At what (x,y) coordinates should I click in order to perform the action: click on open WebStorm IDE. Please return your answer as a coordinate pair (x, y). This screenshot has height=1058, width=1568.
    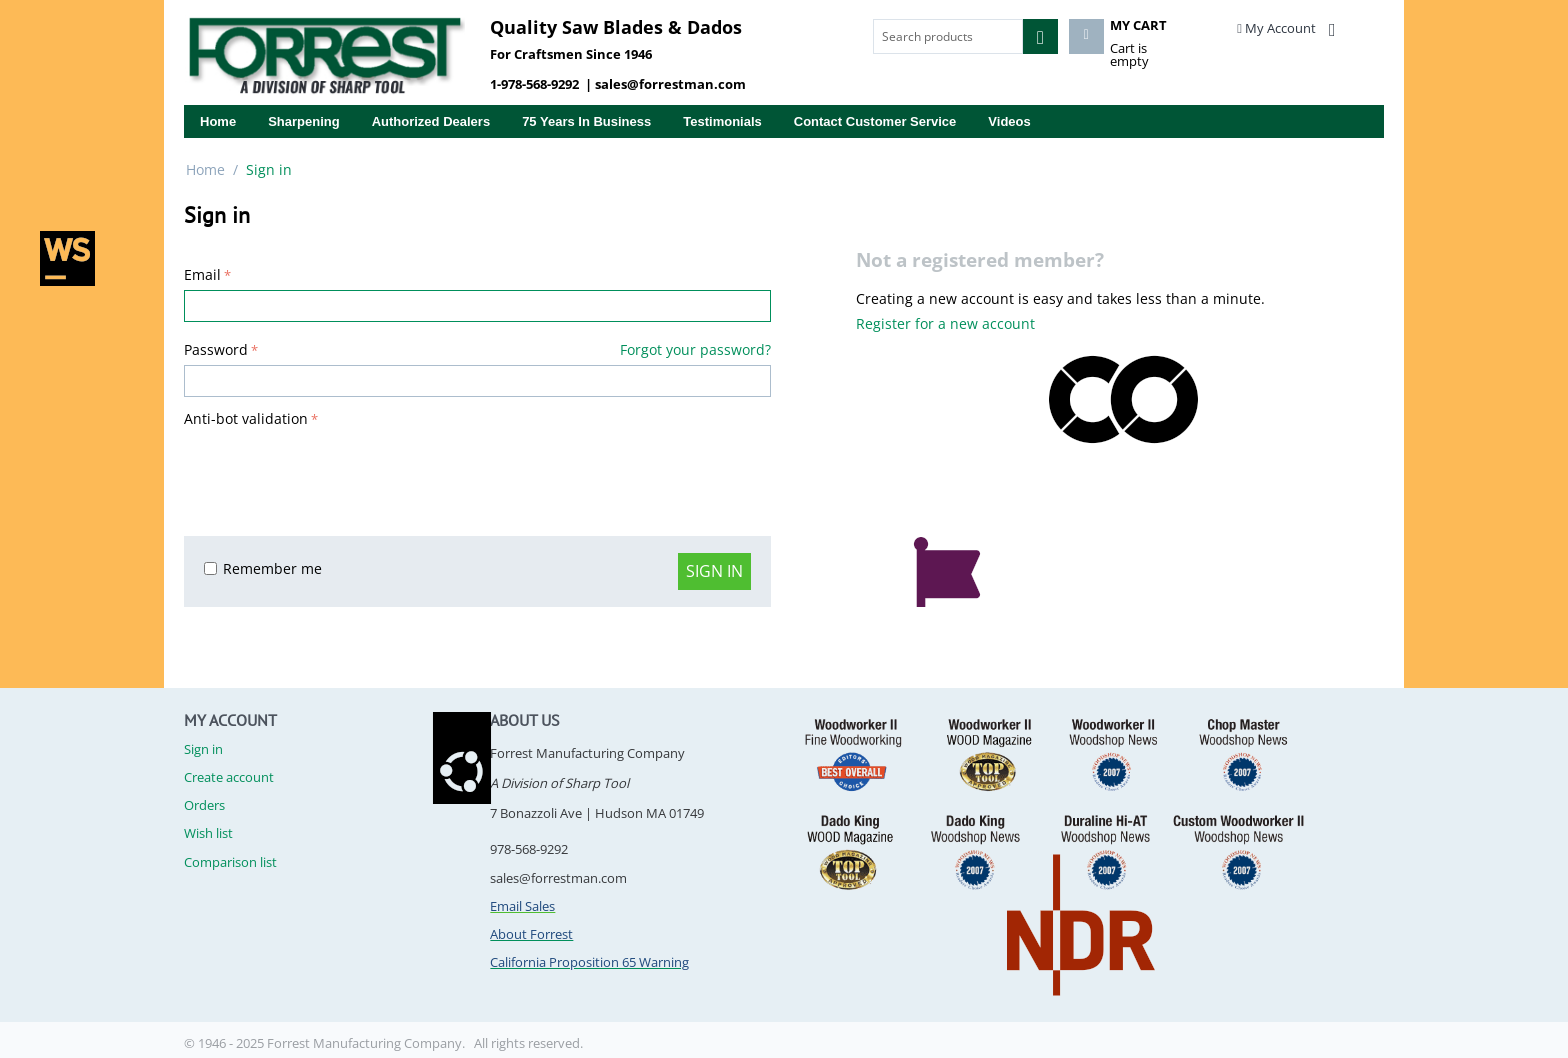
    Looking at the image, I should click on (67, 258).